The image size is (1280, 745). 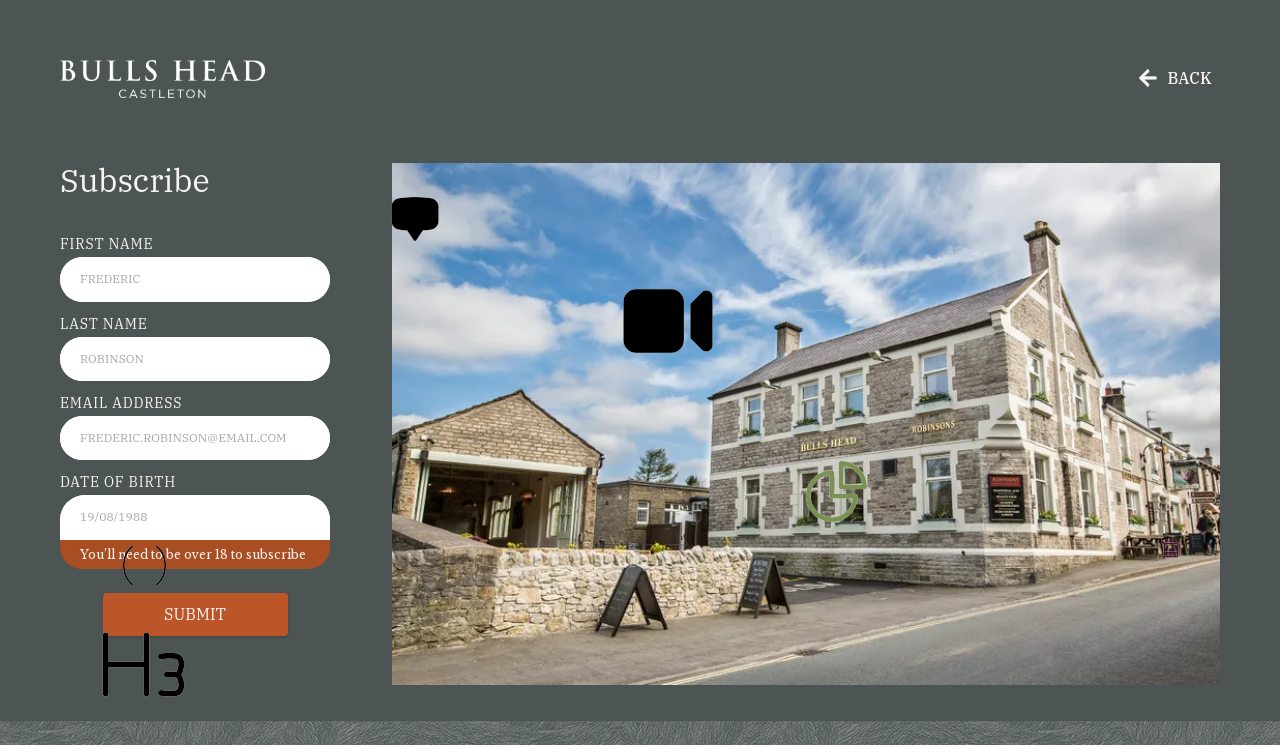 I want to click on toggle bottom panel visibility, so click(x=1171, y=550).